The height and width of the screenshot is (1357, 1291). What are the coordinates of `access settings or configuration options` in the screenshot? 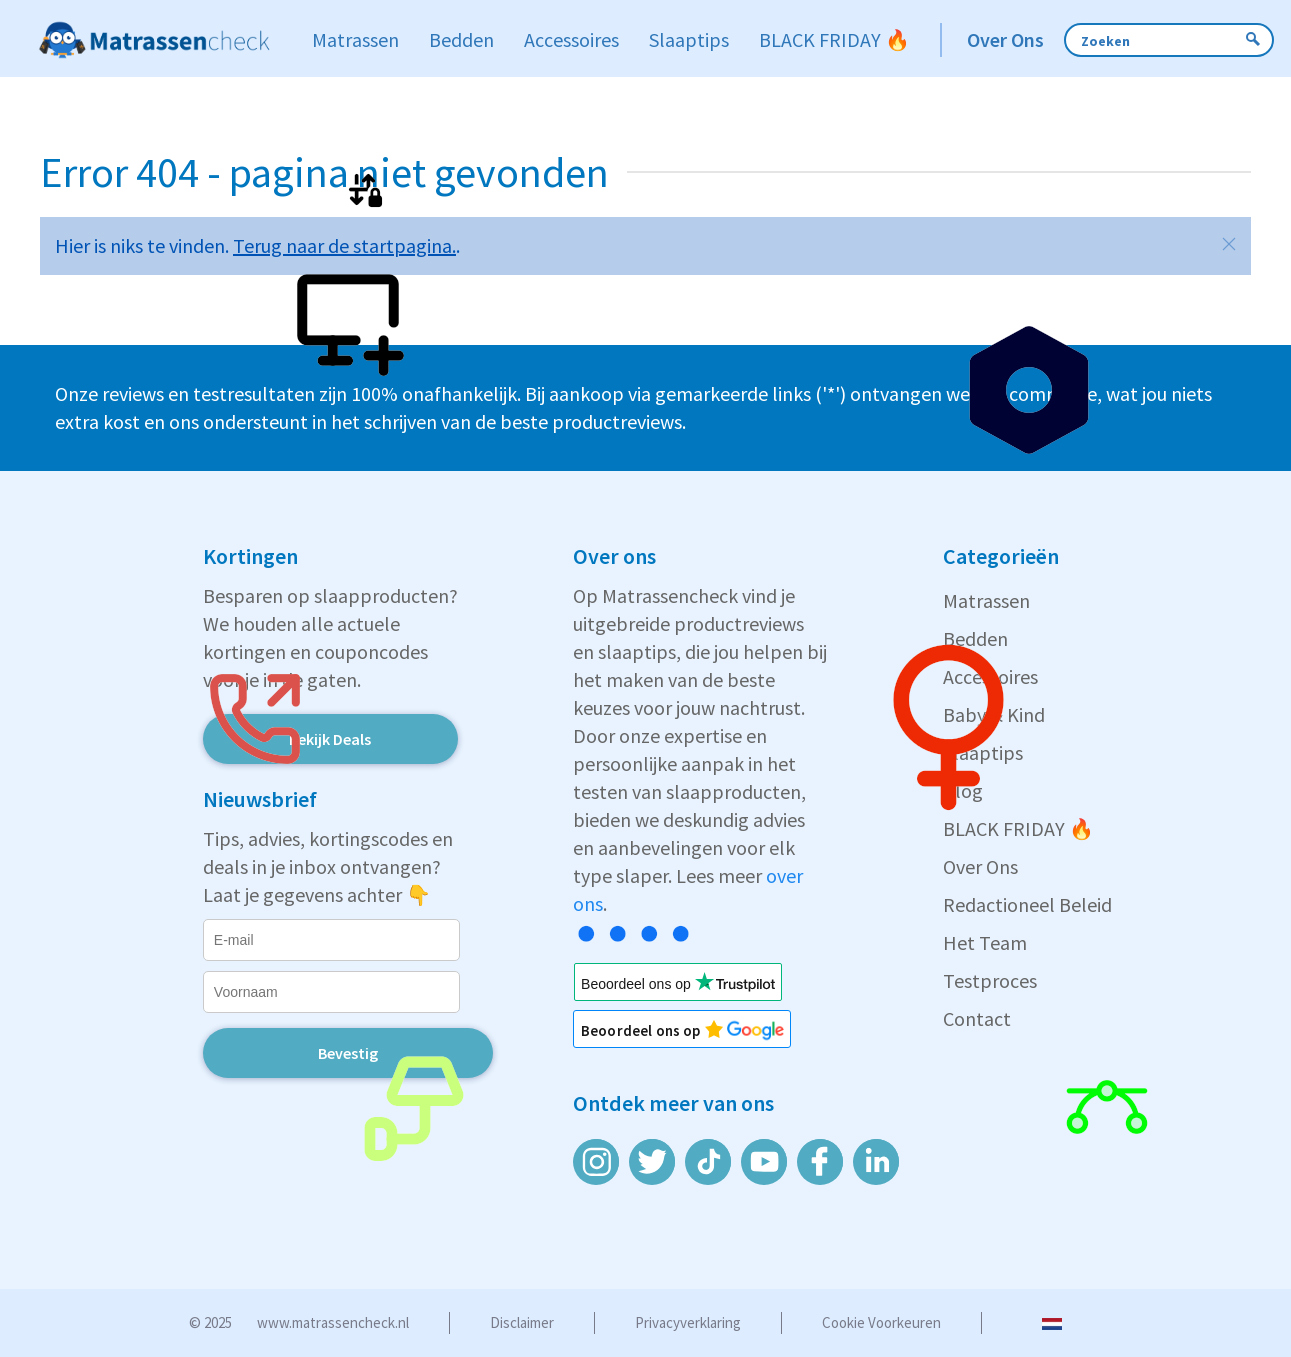 It's located at (1029, 390).